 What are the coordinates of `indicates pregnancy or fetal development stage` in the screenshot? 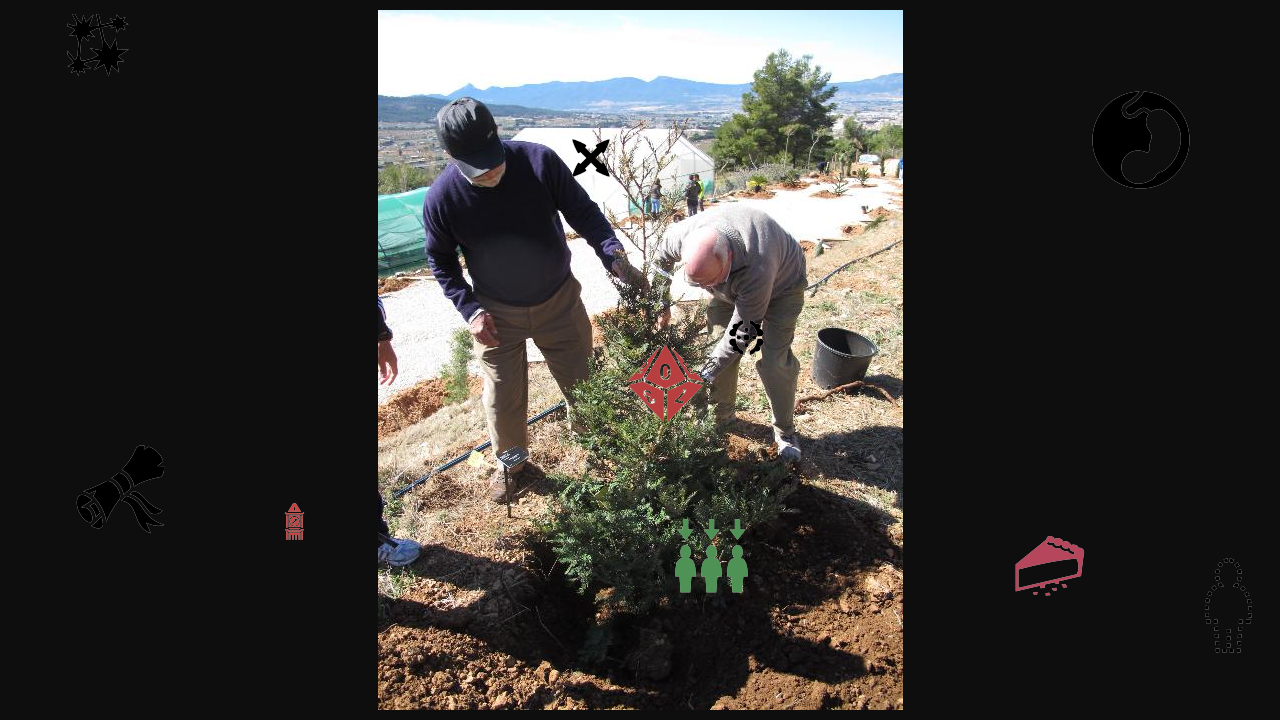 It's located at (1141, 140).